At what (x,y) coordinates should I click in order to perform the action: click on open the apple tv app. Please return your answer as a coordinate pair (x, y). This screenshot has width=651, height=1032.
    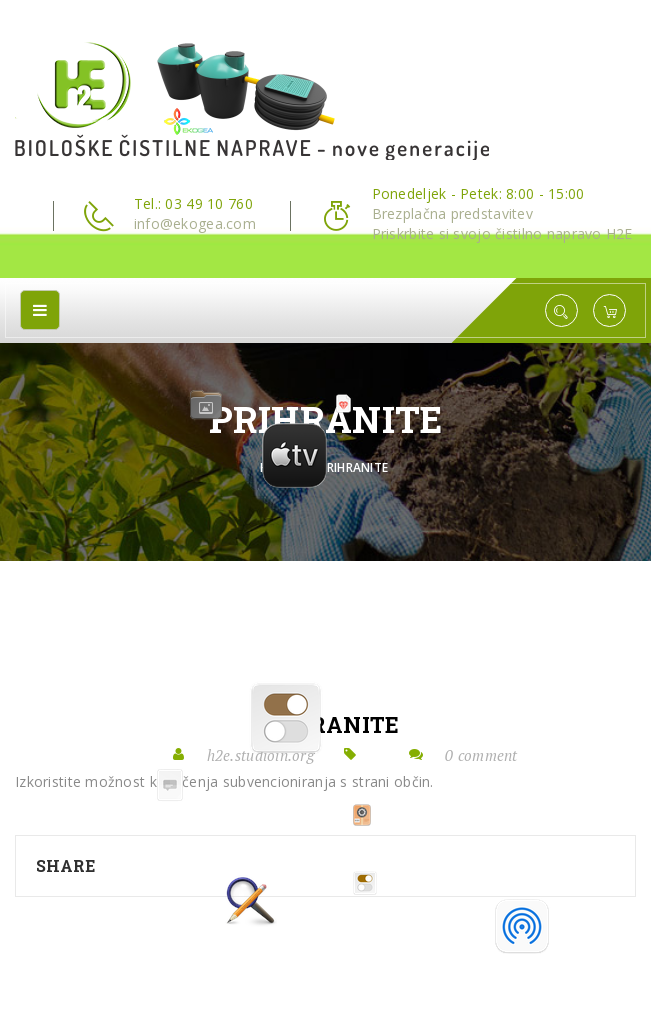
    Looking at the image, I should click on (294, 455).